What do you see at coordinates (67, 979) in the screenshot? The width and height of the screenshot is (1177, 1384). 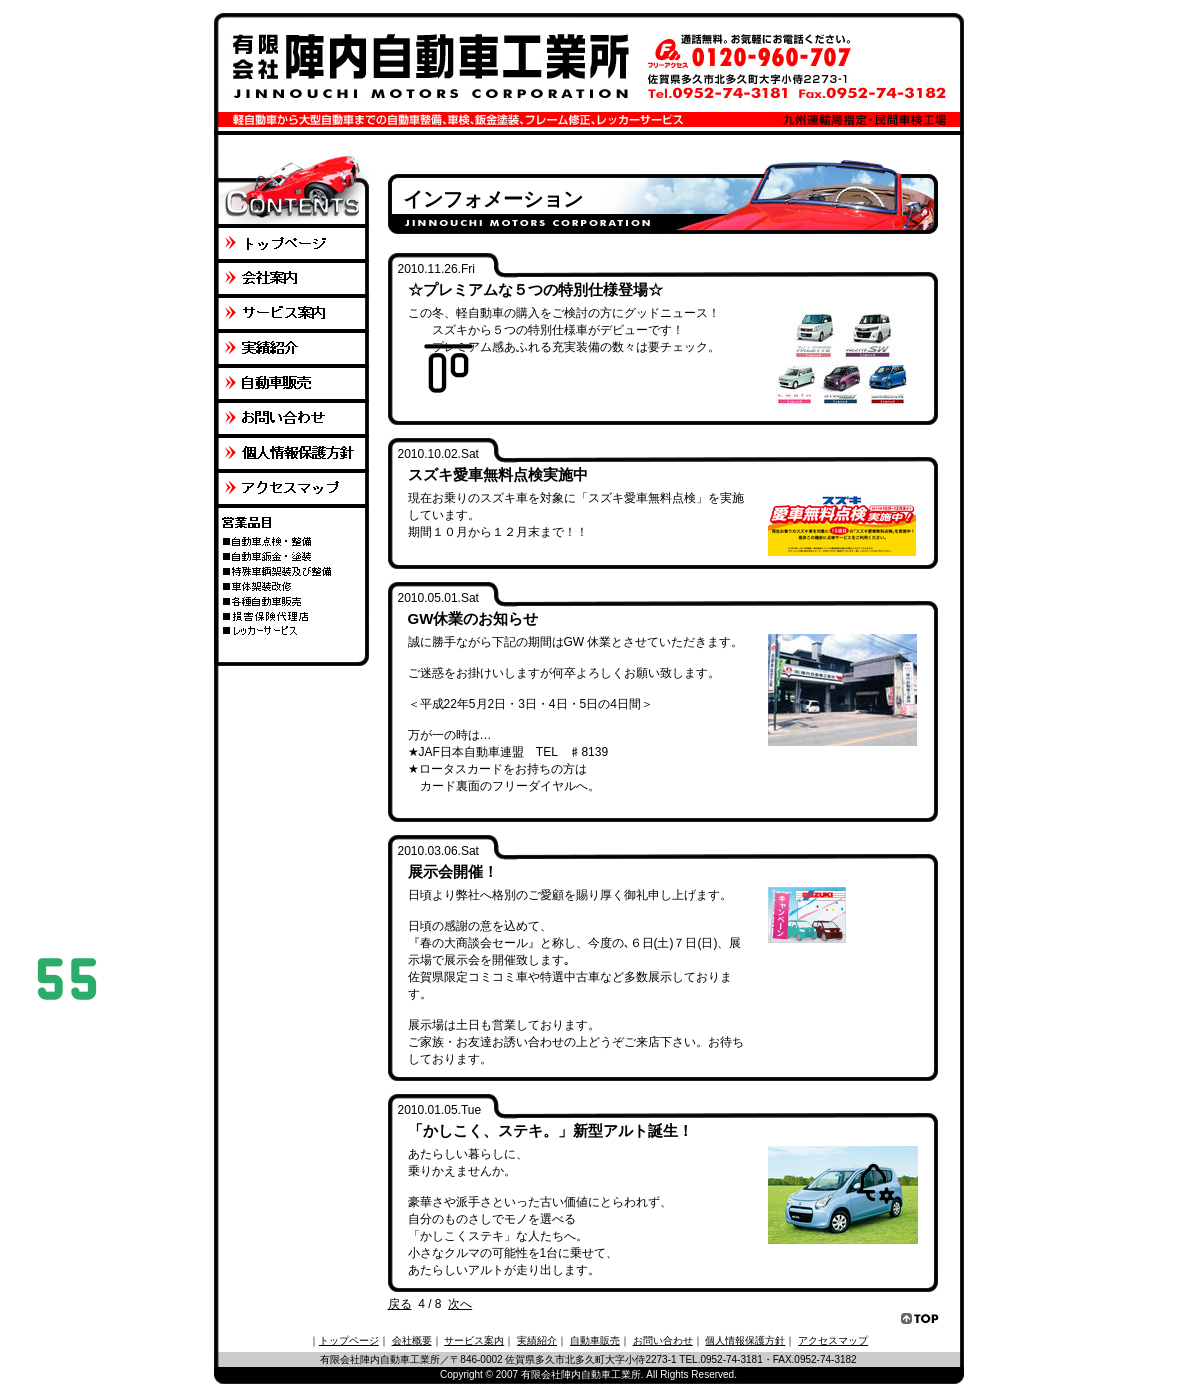 I see `indicates item number 55 in a list or sequence` at bounding box center [67, 979].